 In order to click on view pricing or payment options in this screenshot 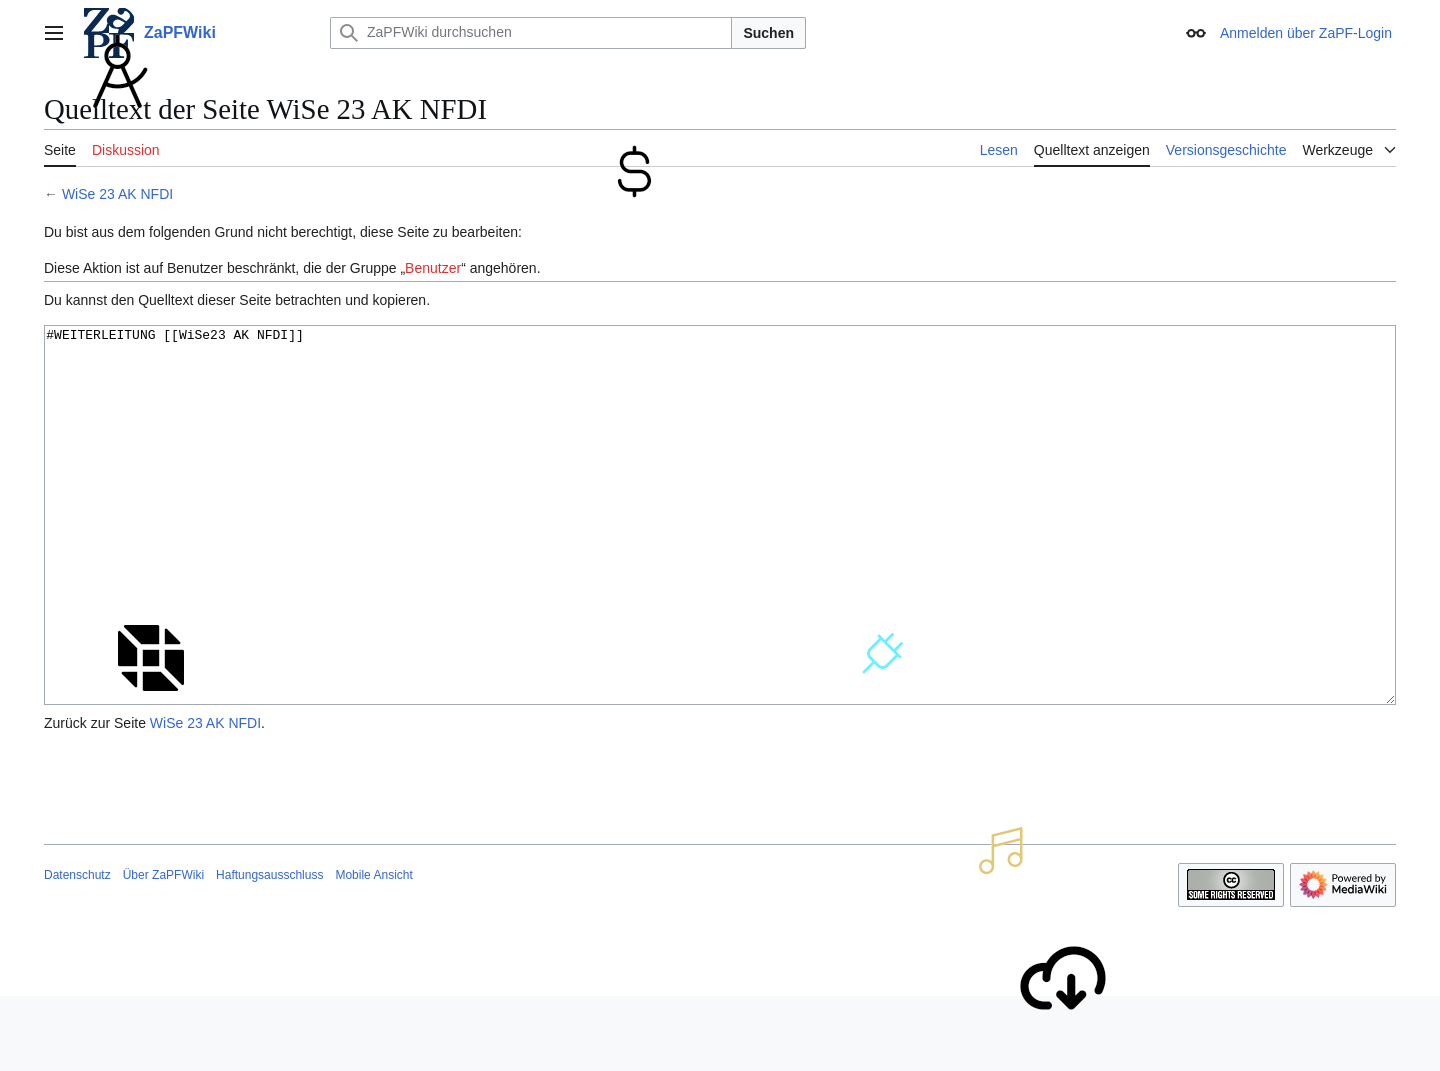, I will do `click(634, 171)`.